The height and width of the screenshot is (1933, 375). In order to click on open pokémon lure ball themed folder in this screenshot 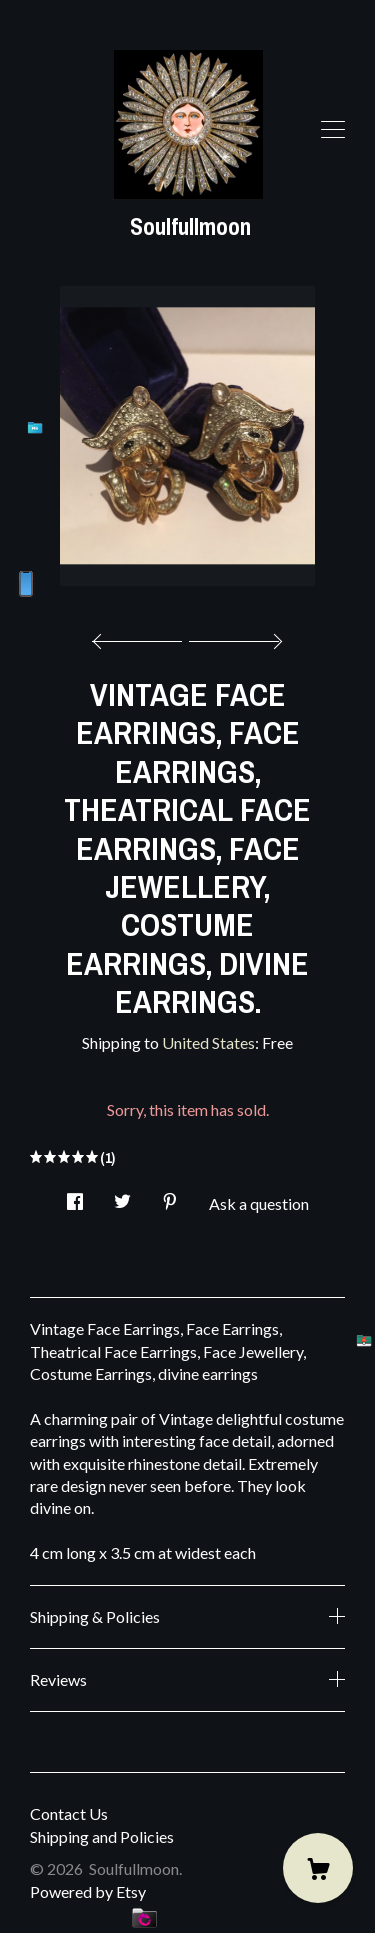, I will do `click(364, 1341)`.